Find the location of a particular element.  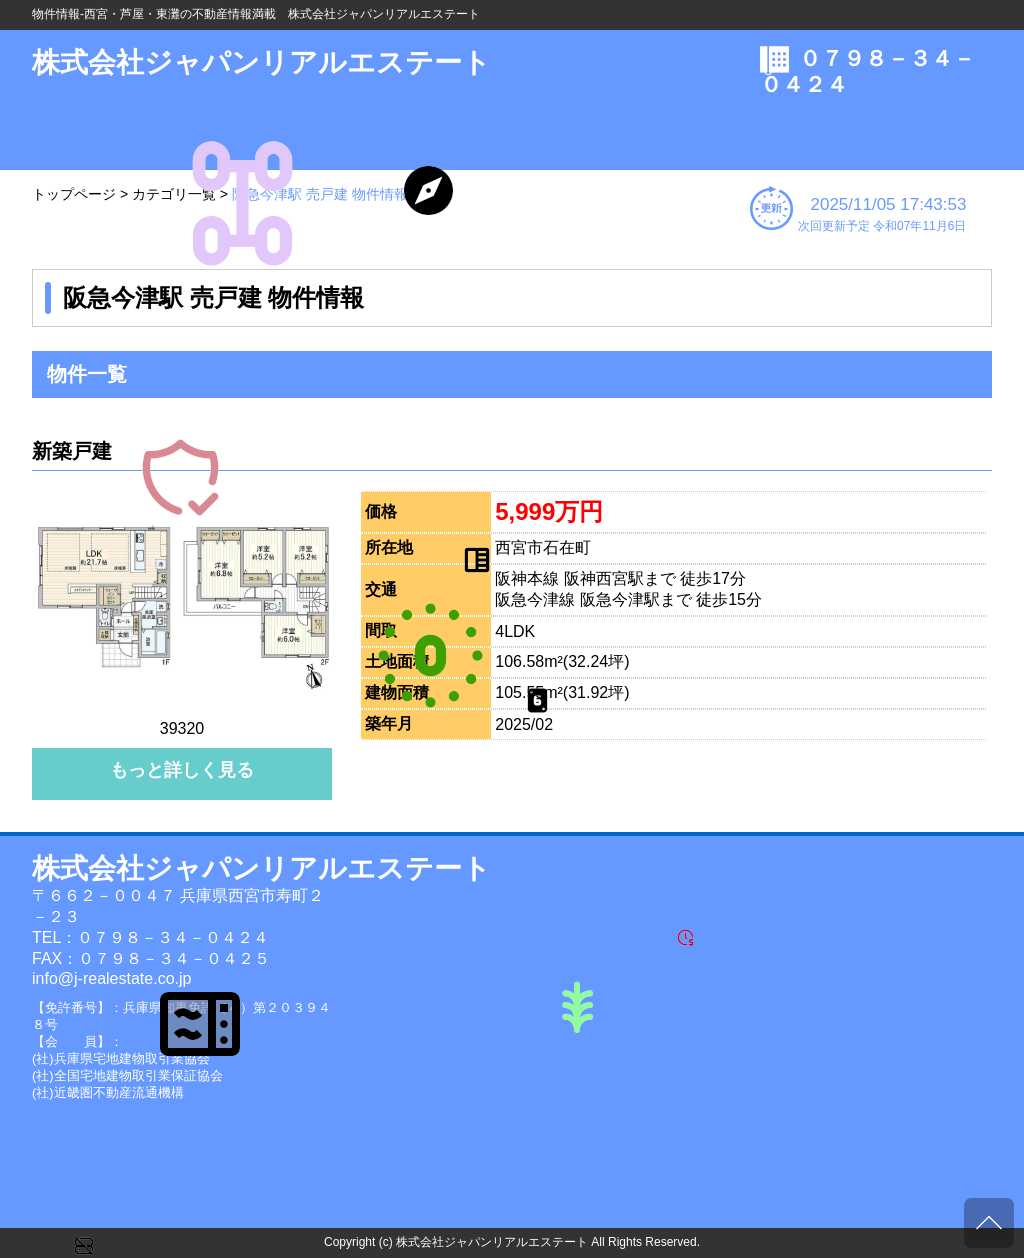

a six of any suit in a card game is located at coordinates (537, 700).